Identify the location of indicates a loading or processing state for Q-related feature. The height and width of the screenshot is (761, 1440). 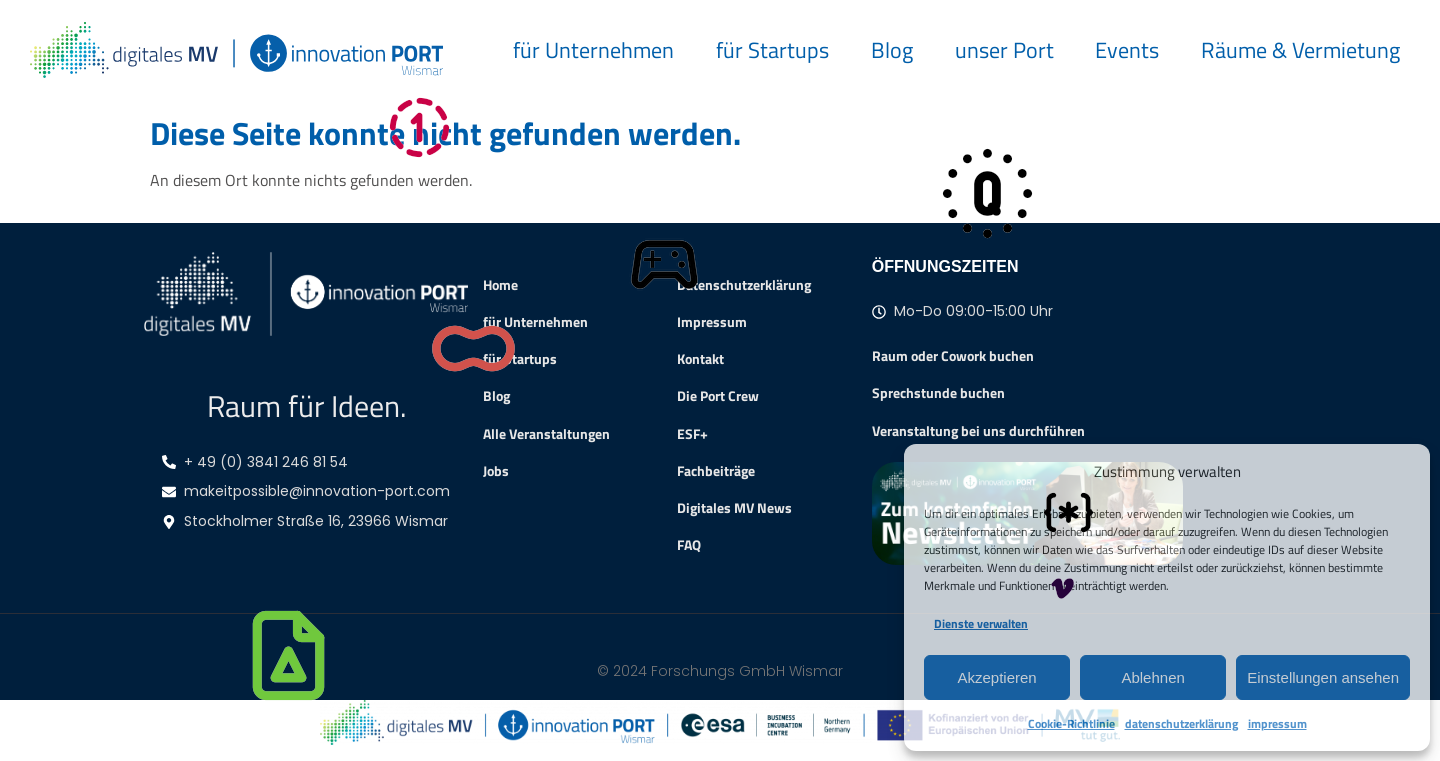
(987, 193).